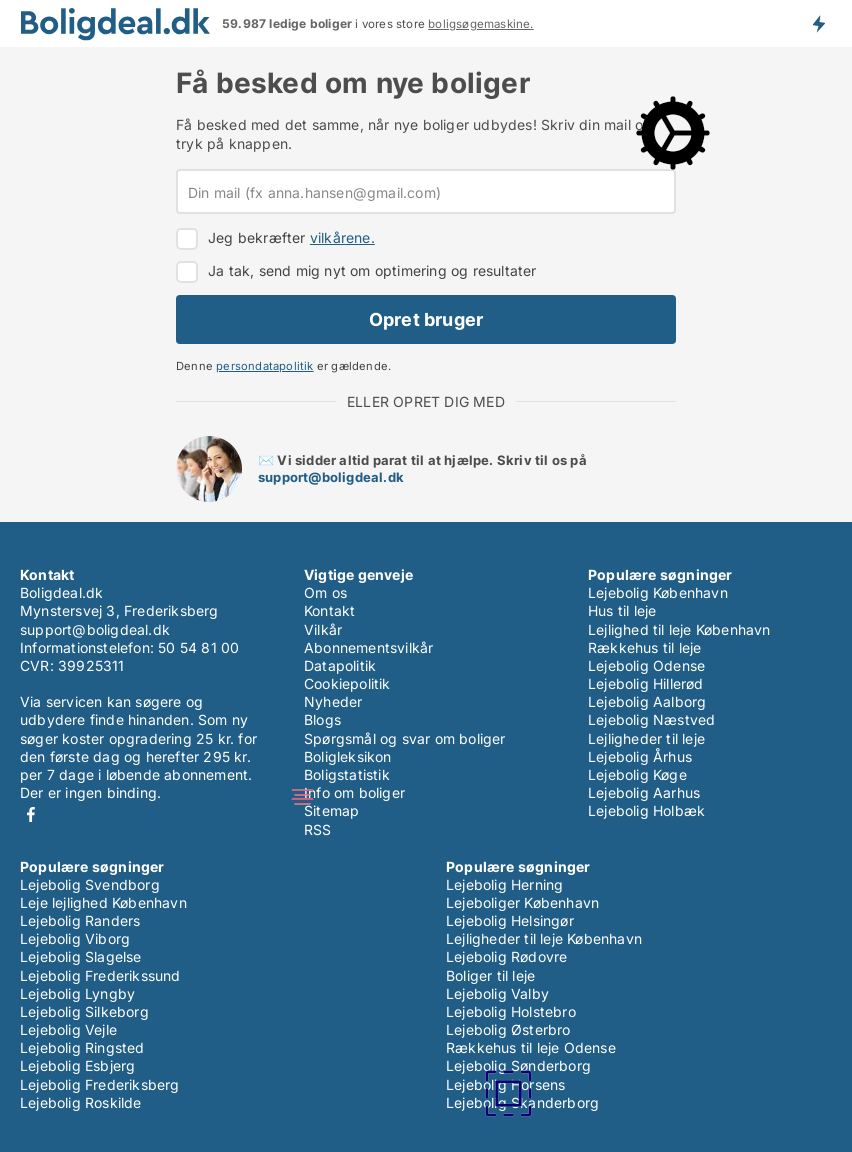 Image resolution: width=852 pixels, height=1152 pixels. What do you see at coordinates (673, 133) in the screenshot?
I see `access settings or preferences` at bounding box center [673, 133].